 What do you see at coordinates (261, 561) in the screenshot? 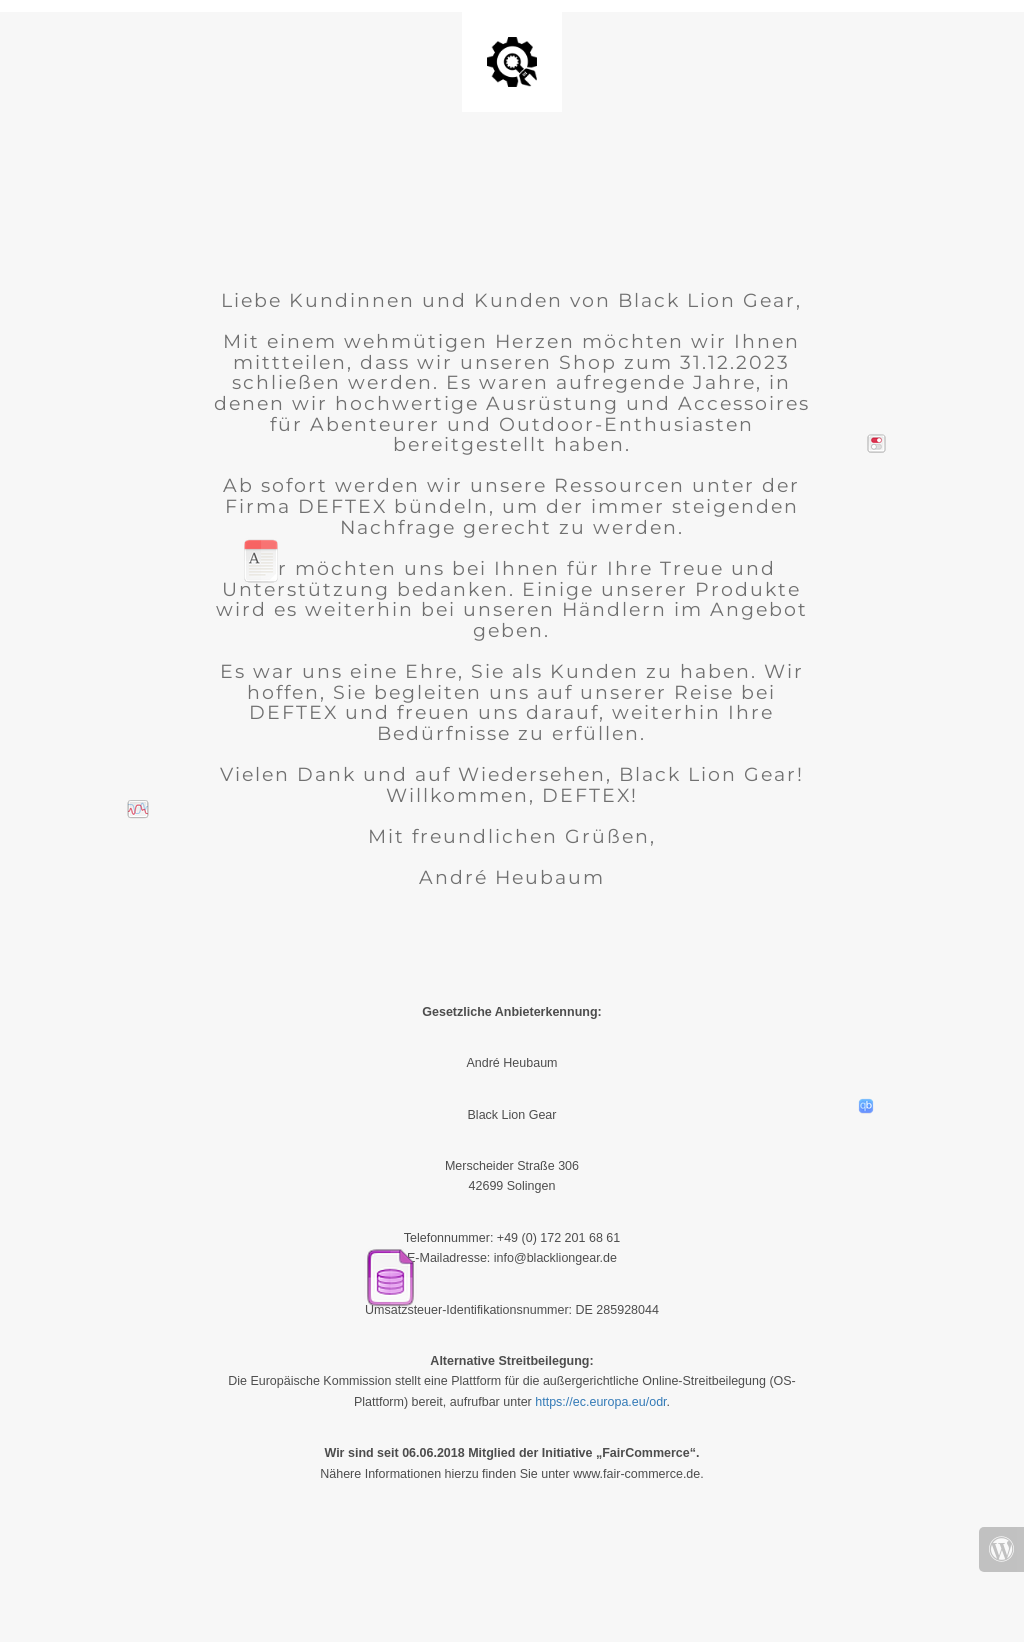
I see `open ebook reader application` at bounding box center [261, 561].